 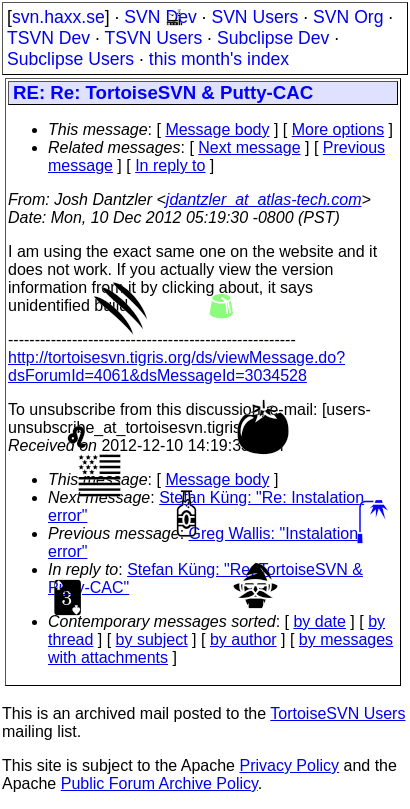 I want to click on select united states as your country/region, so click(x=99, y=475).